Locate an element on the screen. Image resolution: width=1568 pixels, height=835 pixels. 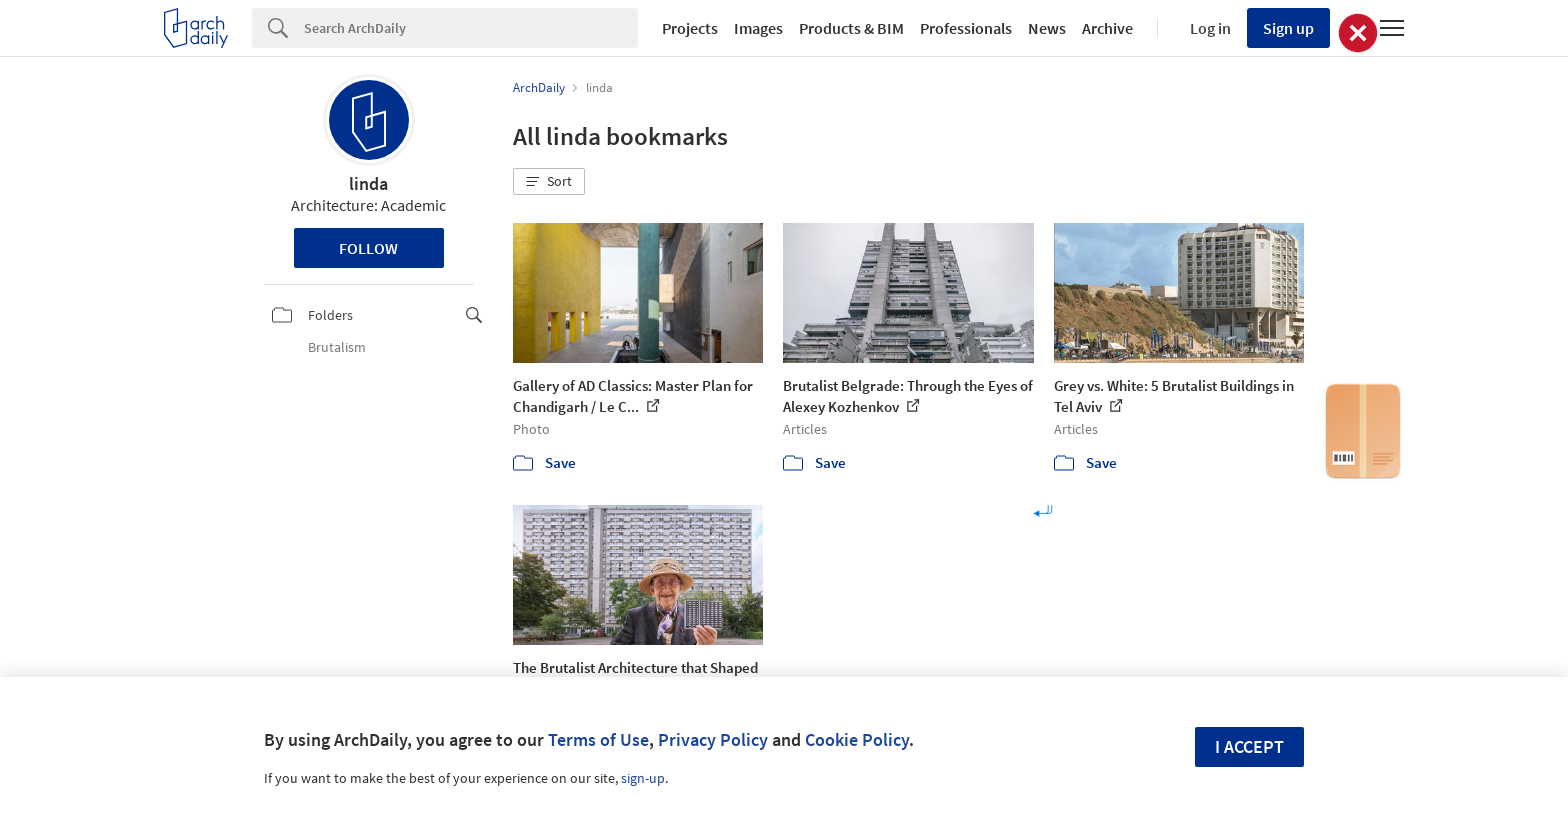
compressed file or archive is located at coordinates (1363, 431).